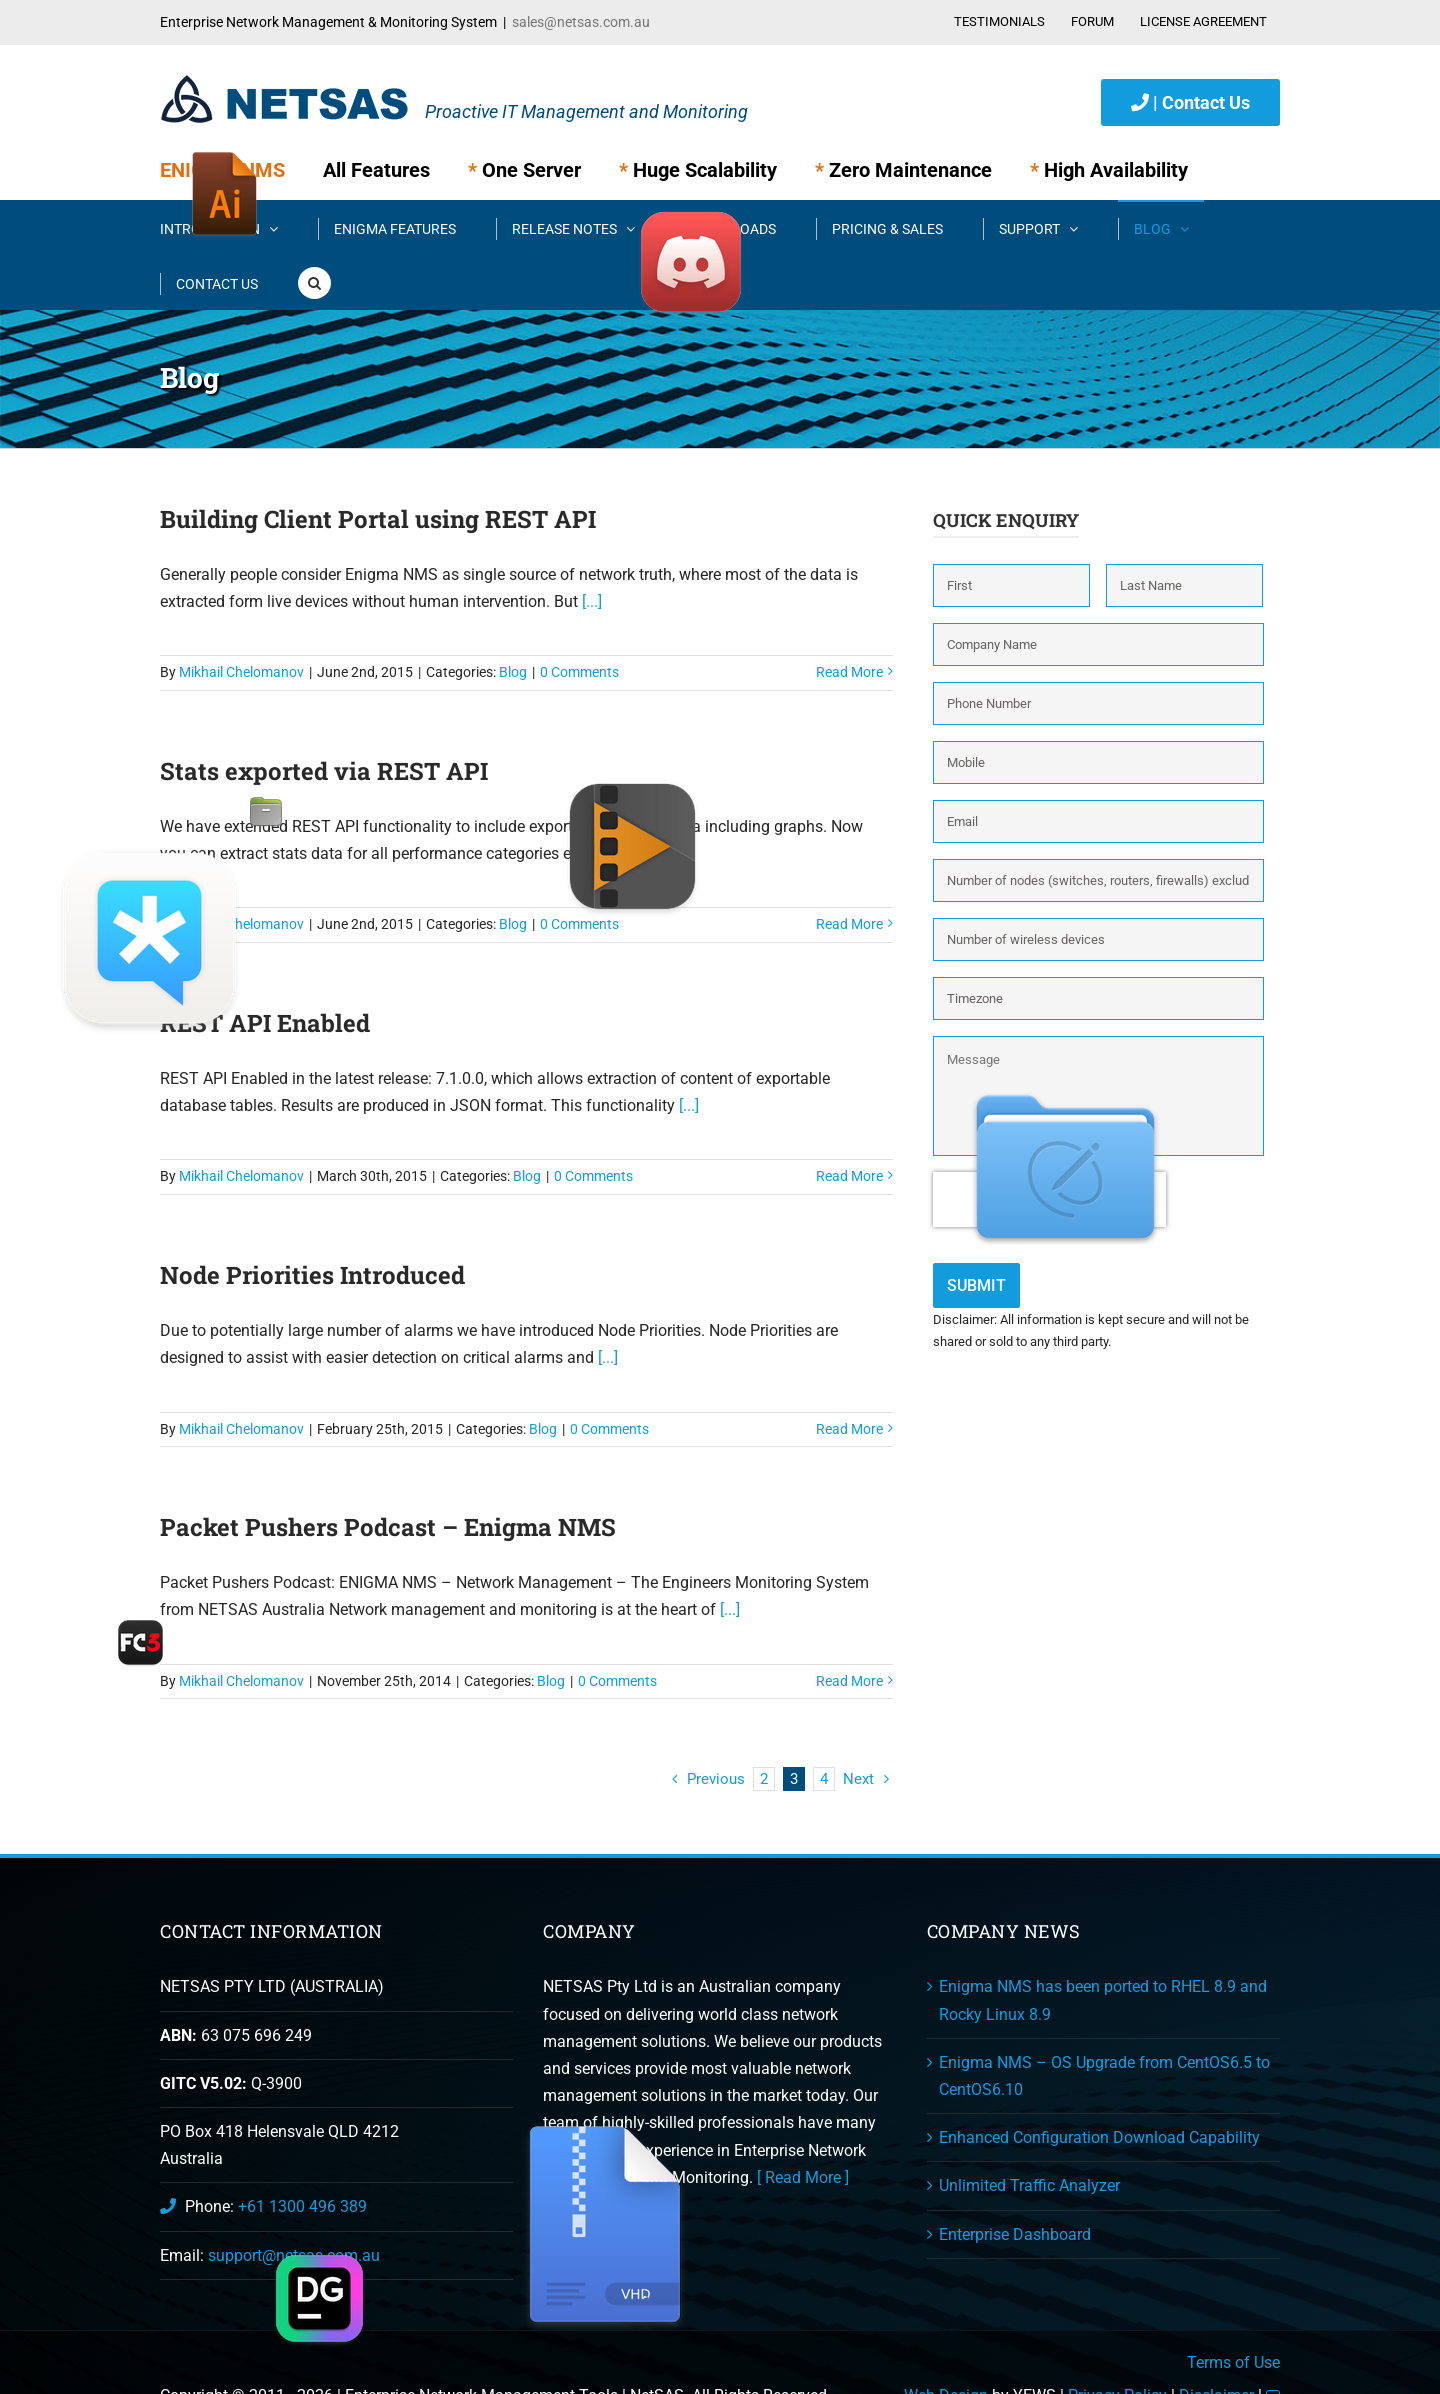  Describe the element at coordinates (149, 938) in the screenshot. I see `open TIM (QQ office/business messenger)` at that location.